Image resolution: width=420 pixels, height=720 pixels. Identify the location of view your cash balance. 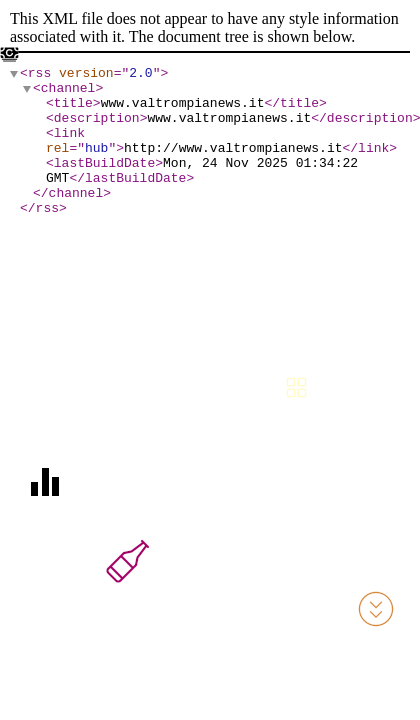
(9, 54).